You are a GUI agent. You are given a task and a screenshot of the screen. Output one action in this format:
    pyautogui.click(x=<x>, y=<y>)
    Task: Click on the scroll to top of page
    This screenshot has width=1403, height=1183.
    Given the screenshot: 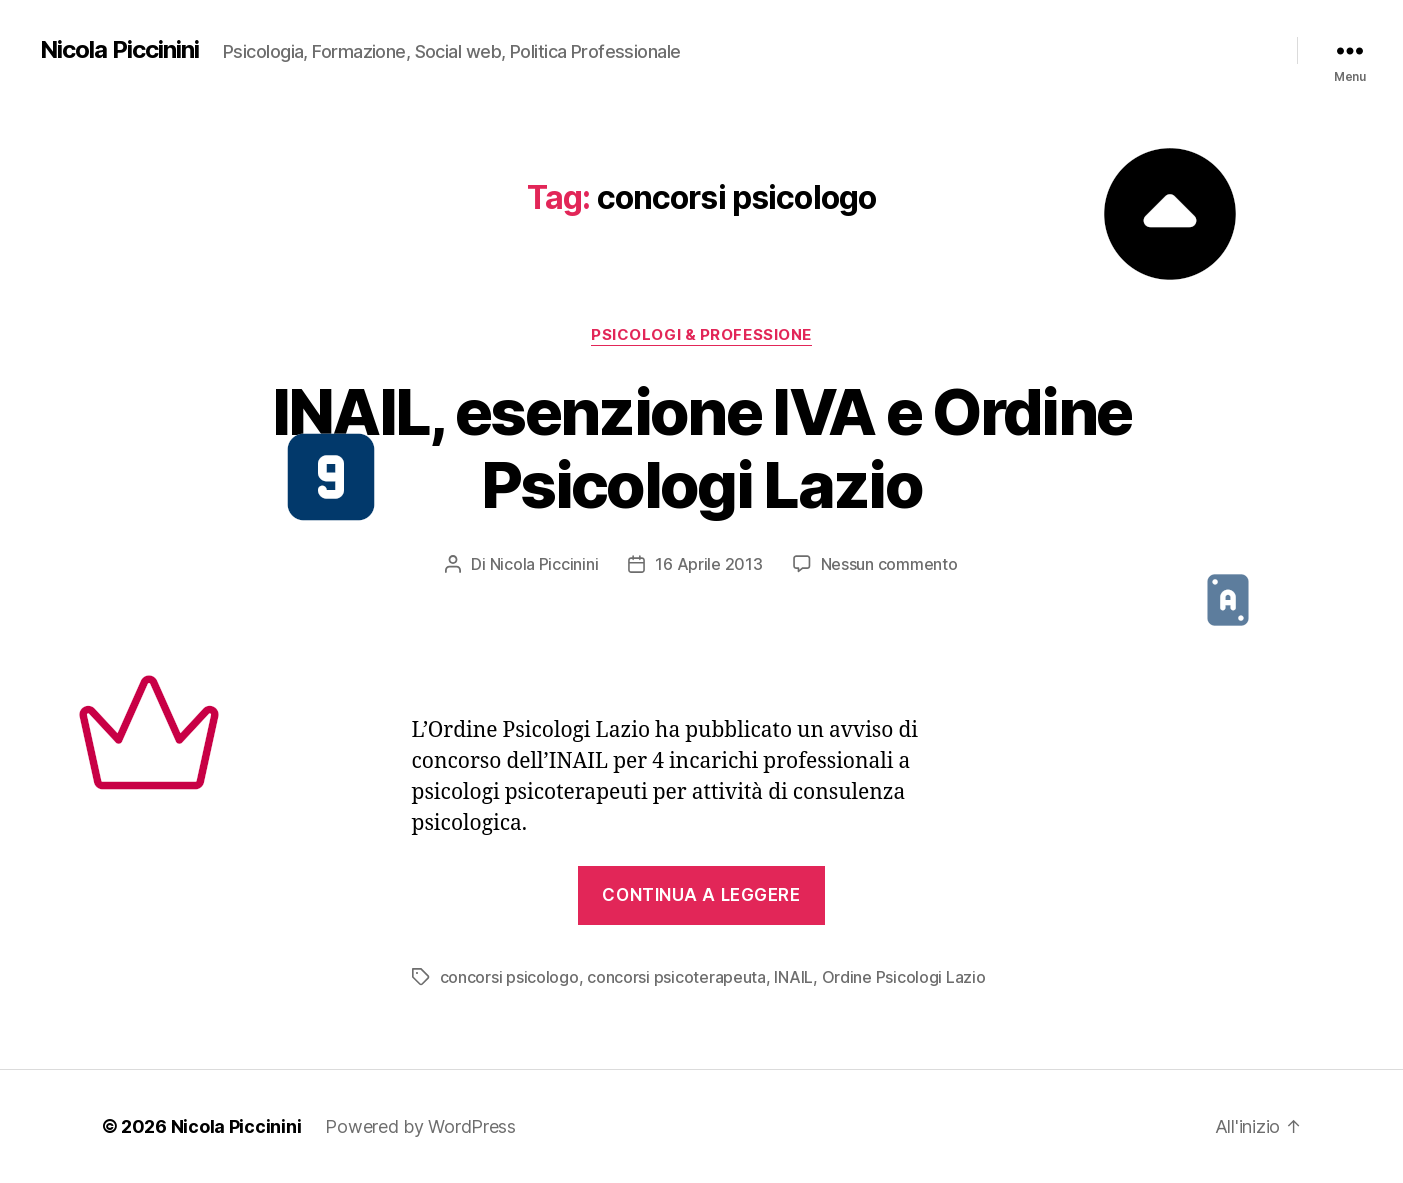 What is the action you would take?
    pyautogui.click(x=1170, y=214)
    